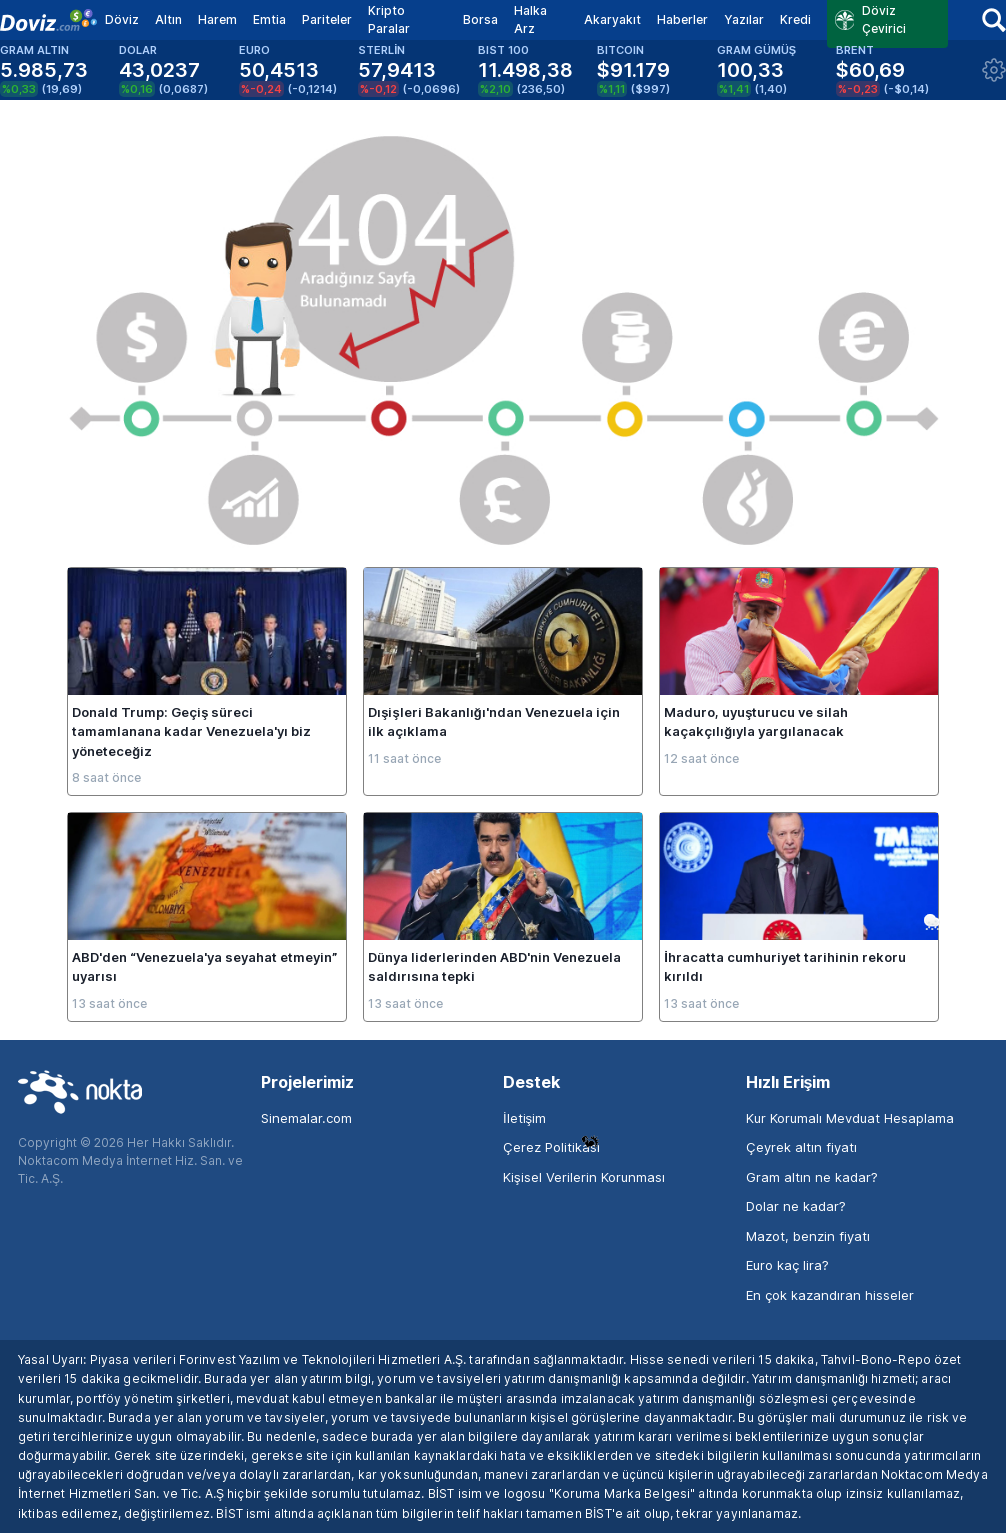  What do you see at coordinates (590, 1141) in the screenshot?
I see `kick attack action in a game` at bounding box center [590, 1141].